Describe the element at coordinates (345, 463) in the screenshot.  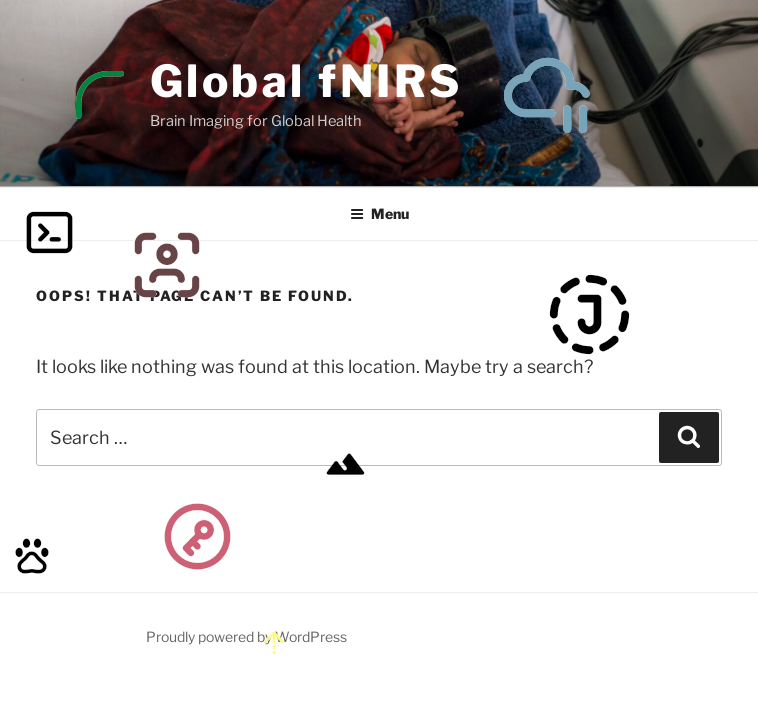
I see `view landscape or nature photos` at that location.